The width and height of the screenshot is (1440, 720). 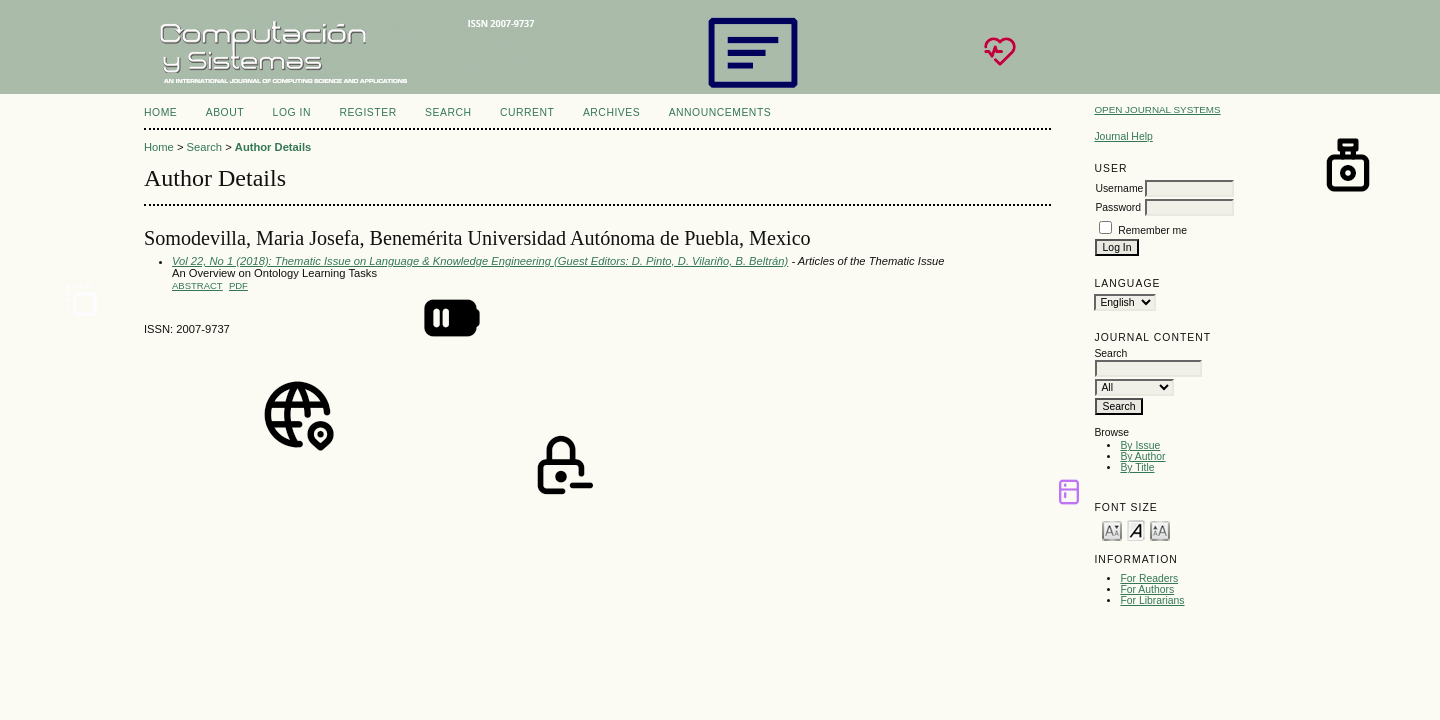 I want to click on browse perfume or fragrance products, so click(x=1348, y=165).